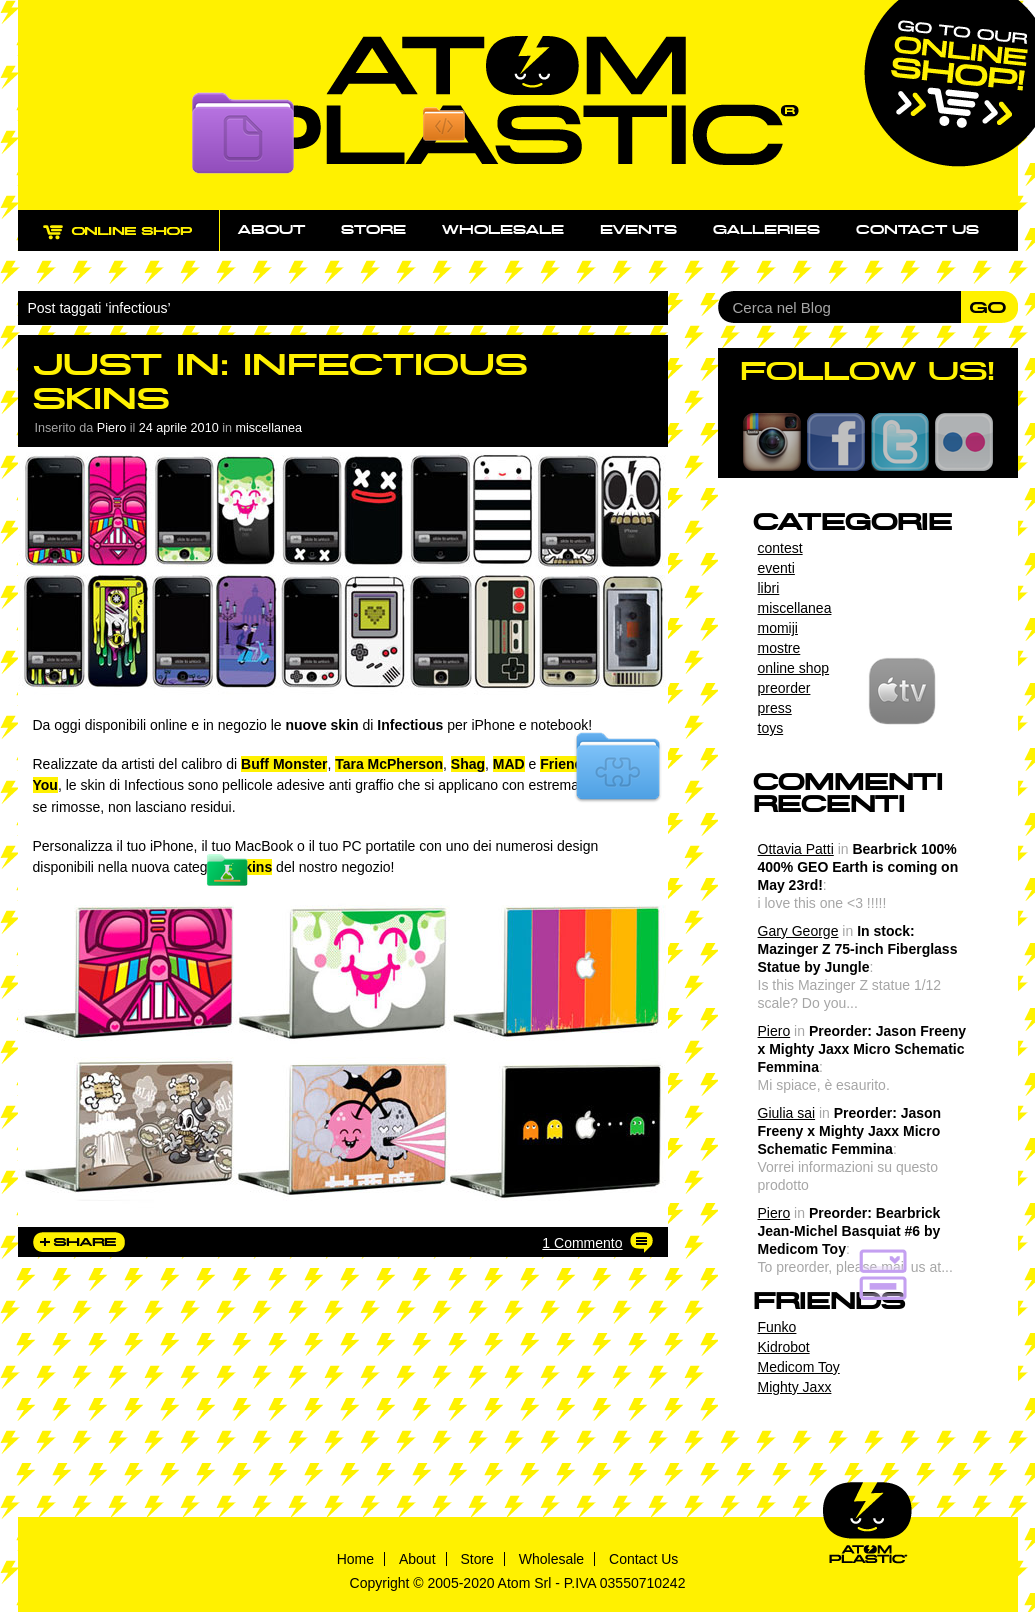 This screenshot has height=1612, width=1035. Describe the element at coordinates (243, 133) in the screenshot. I see `open your documents folder` at that location.